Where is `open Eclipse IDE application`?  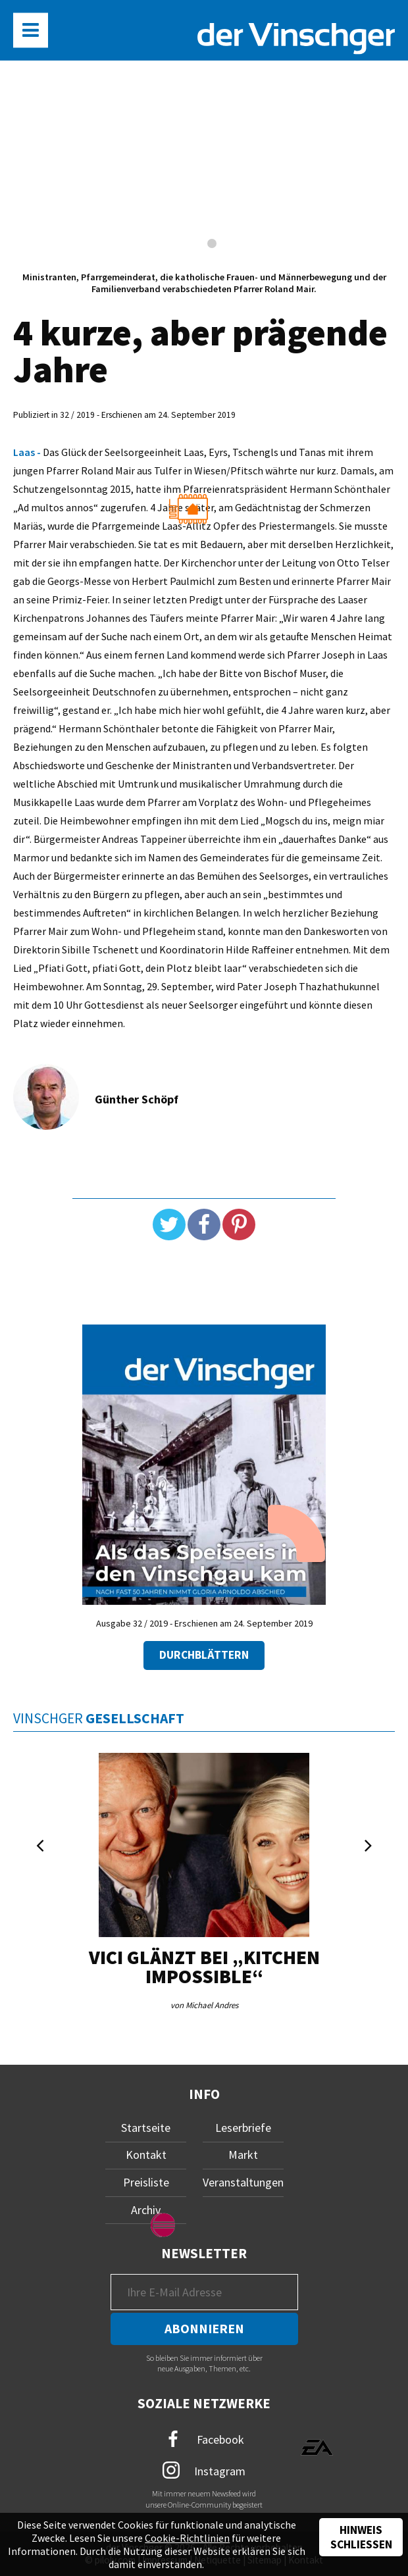 open Eclipse IDE application is located at coordinates (163, 2225).